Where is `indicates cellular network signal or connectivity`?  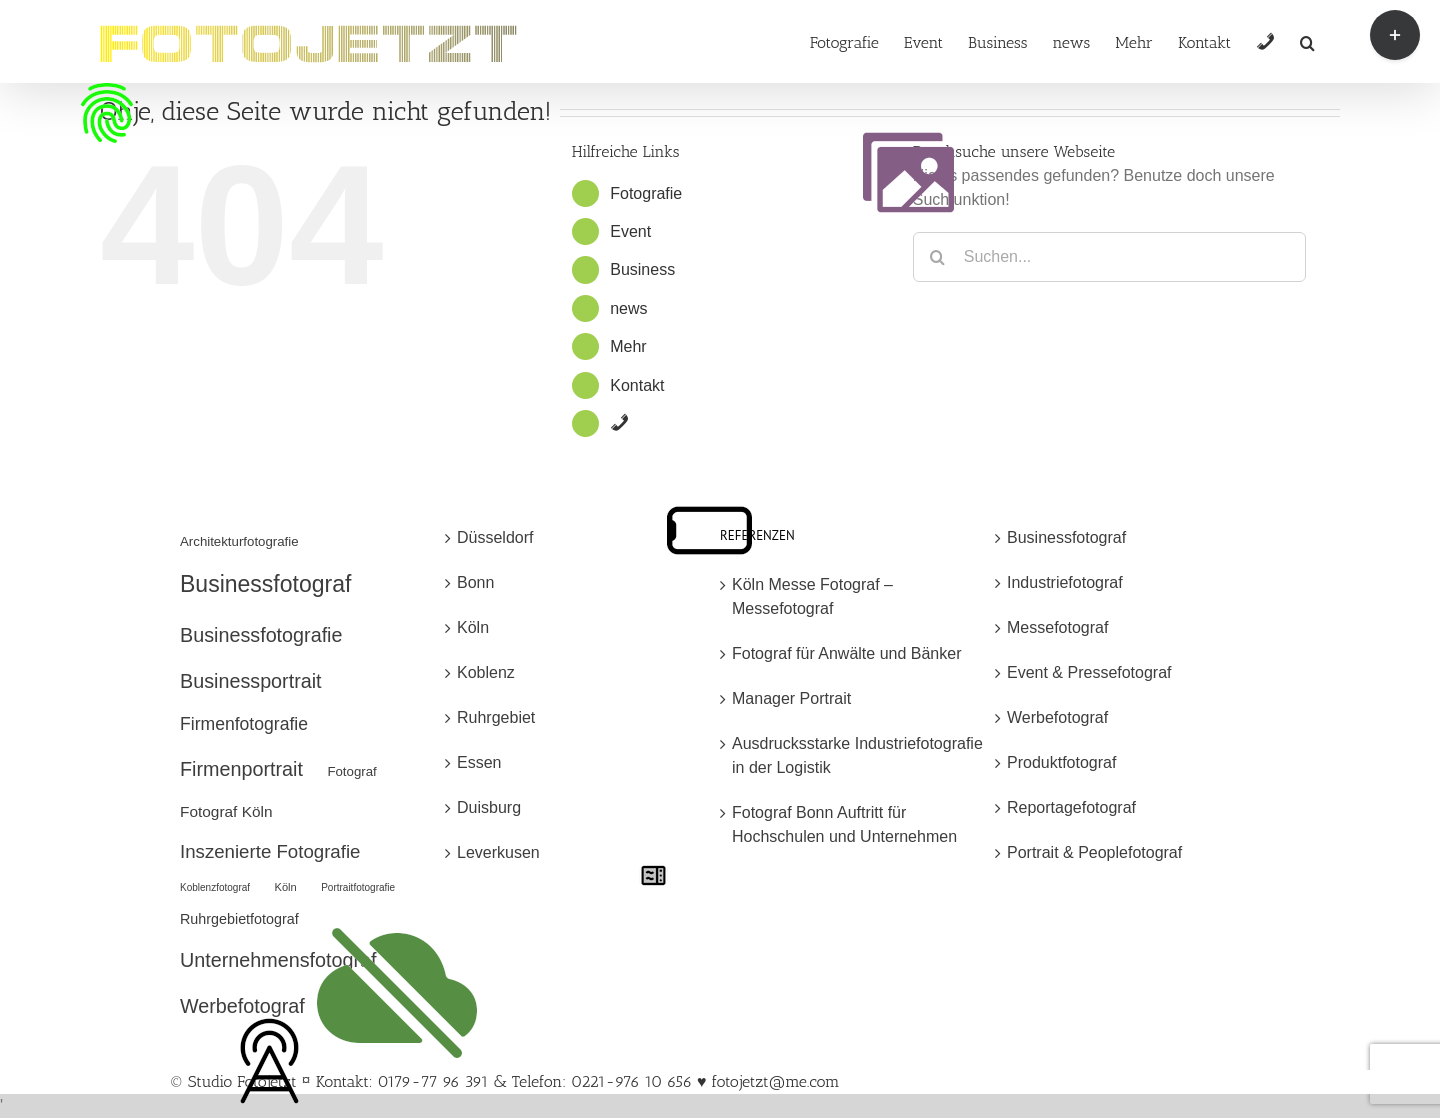
indicates cellular network signal or connectivity is located at coordinates (269, 1062).